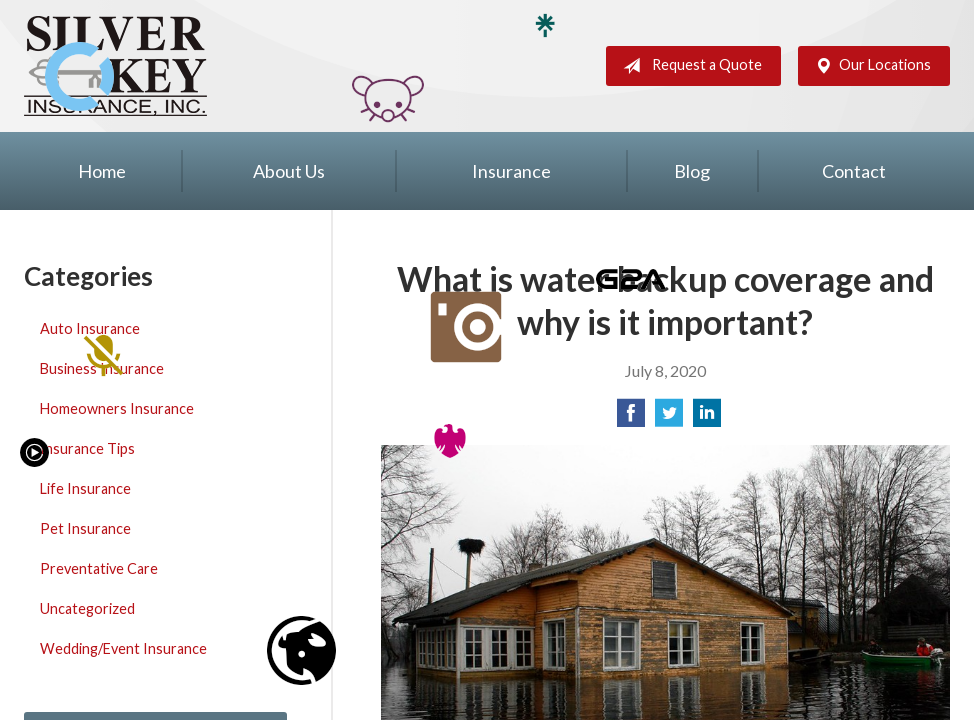 This screenshot has width=974, height=720. I want to click on open the Lemmy app, so click(388, 99).